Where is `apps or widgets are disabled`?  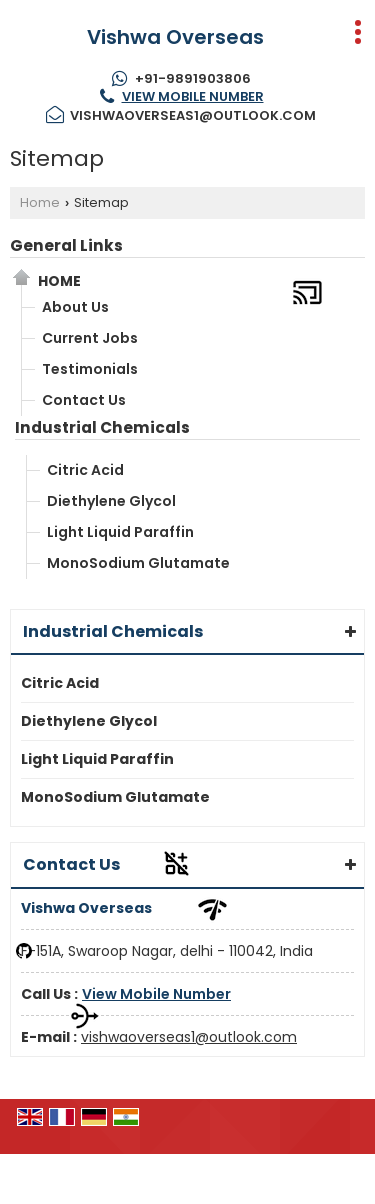
apps or widgets are disabled is located at coordinates (176, 863).